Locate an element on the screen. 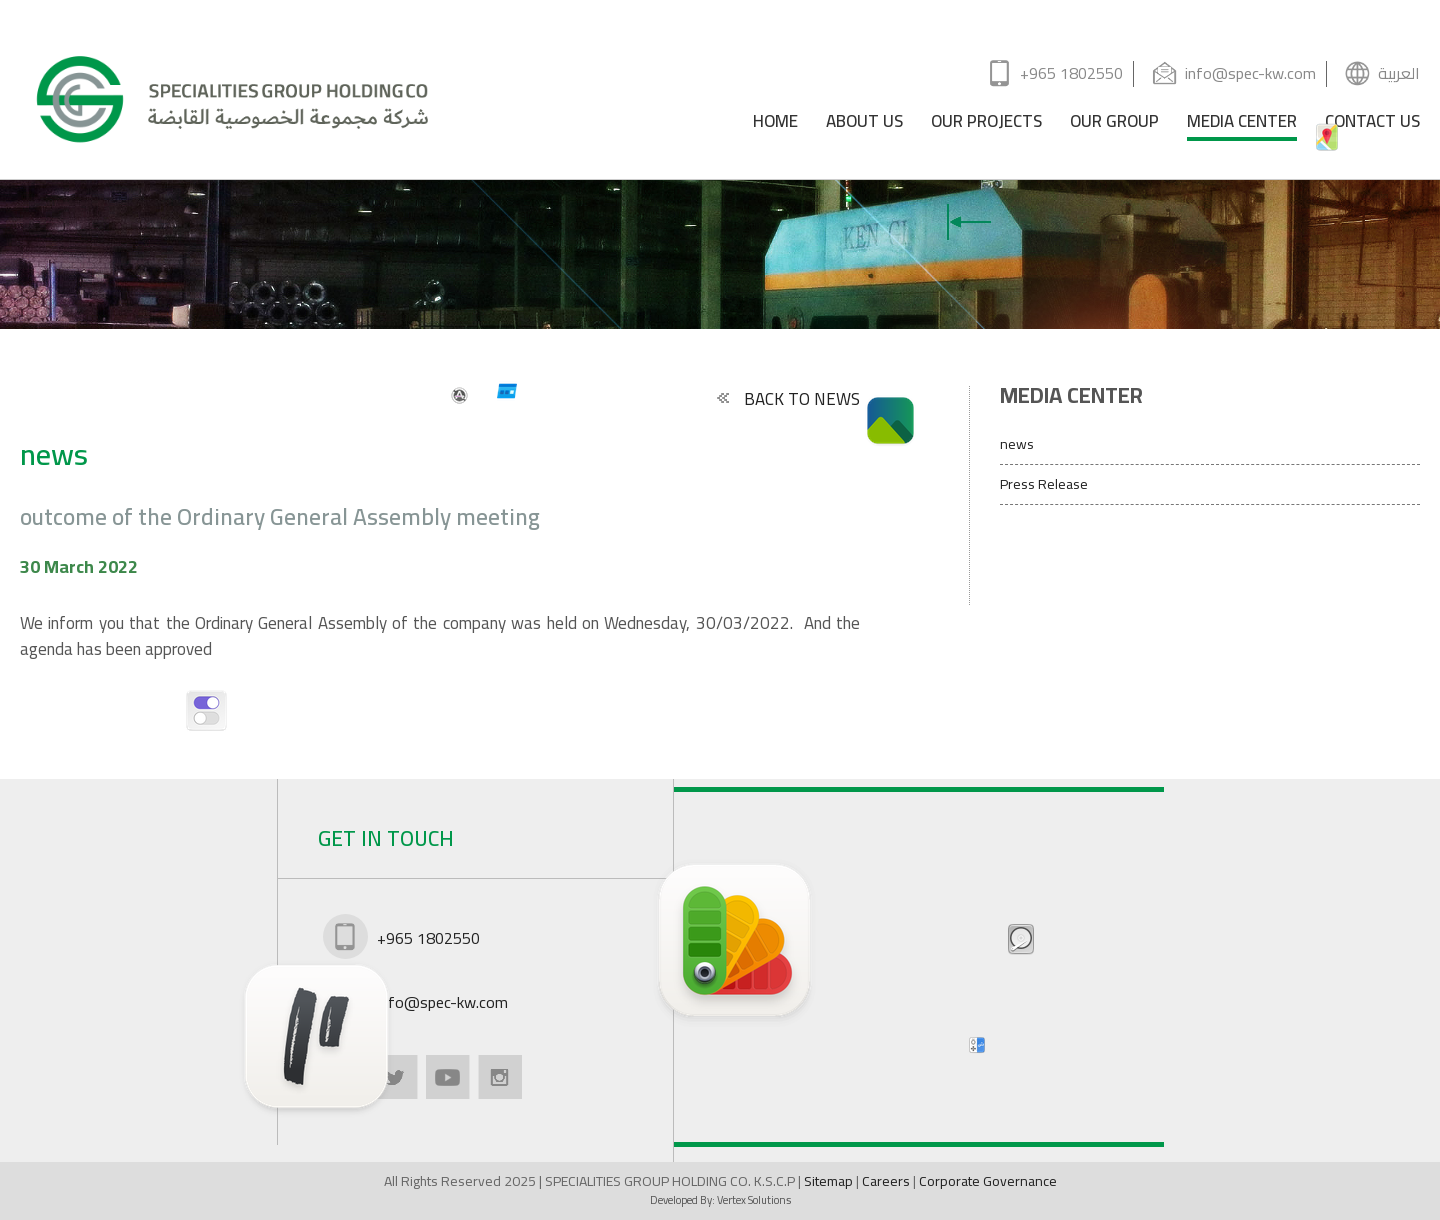 This screenshot has height=1220, width=1440. open stacks task manager app is located at coordinates (316, 1036).